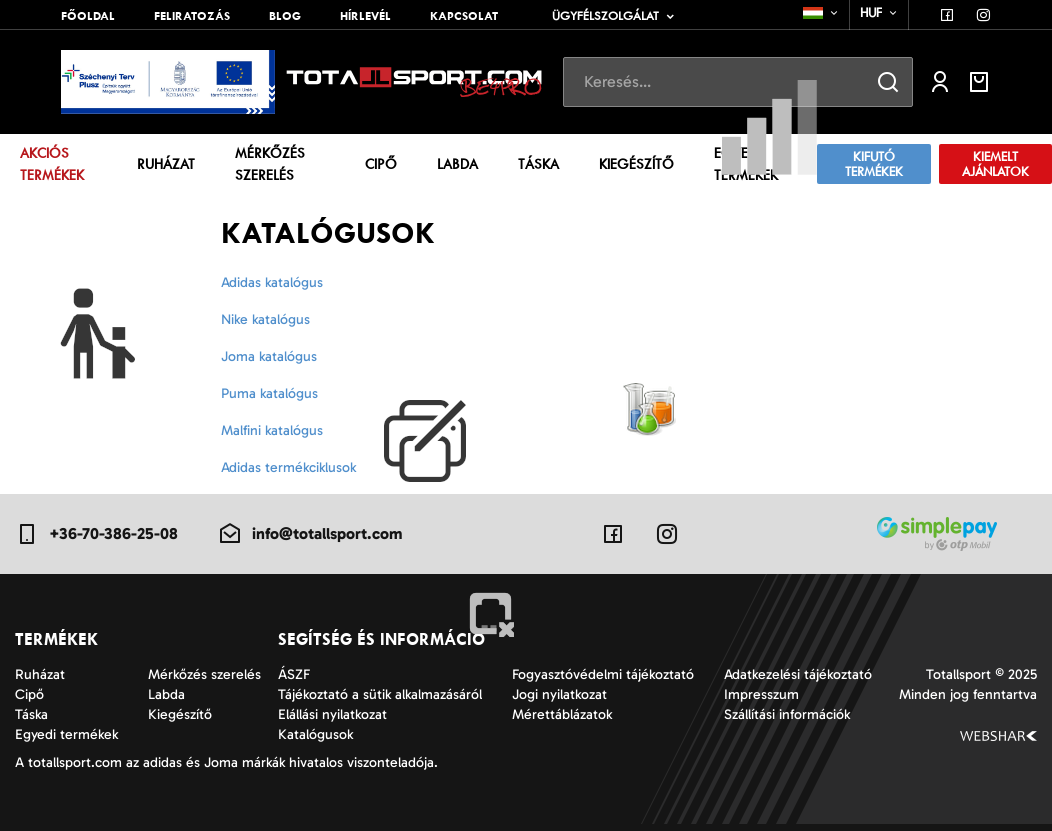 This screenshot has height=831, width=1052. What do you see at coordinates (649, 409) in the screenshot?
I see `open science or chemistry applications` at bounding box center [649, 409].